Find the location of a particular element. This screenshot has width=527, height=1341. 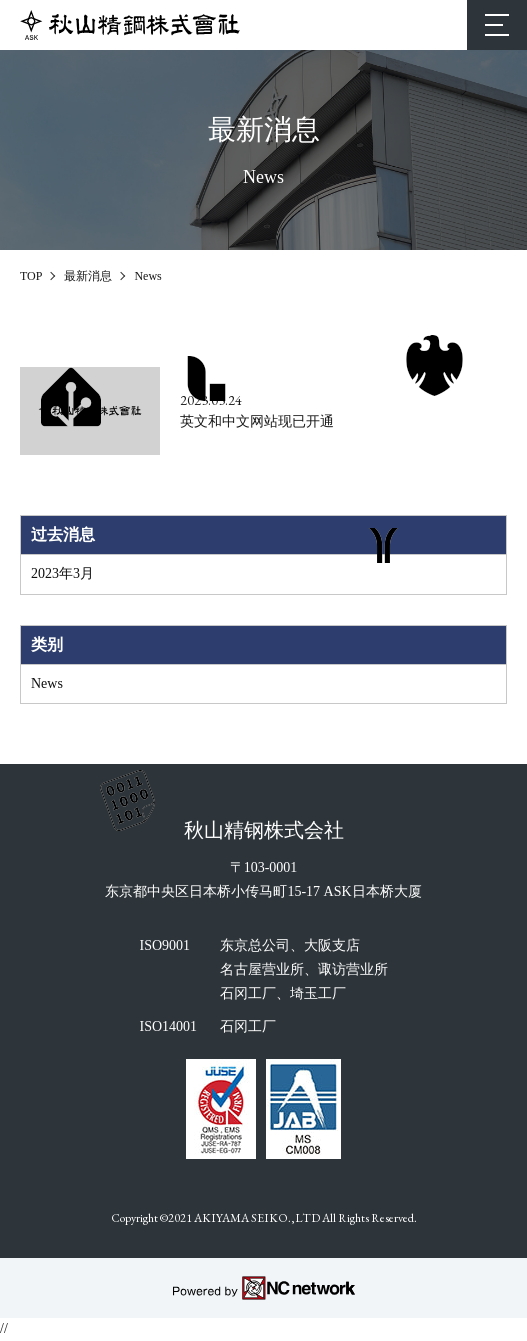

open the Barclays banking app is located at coordinates (434, 365).